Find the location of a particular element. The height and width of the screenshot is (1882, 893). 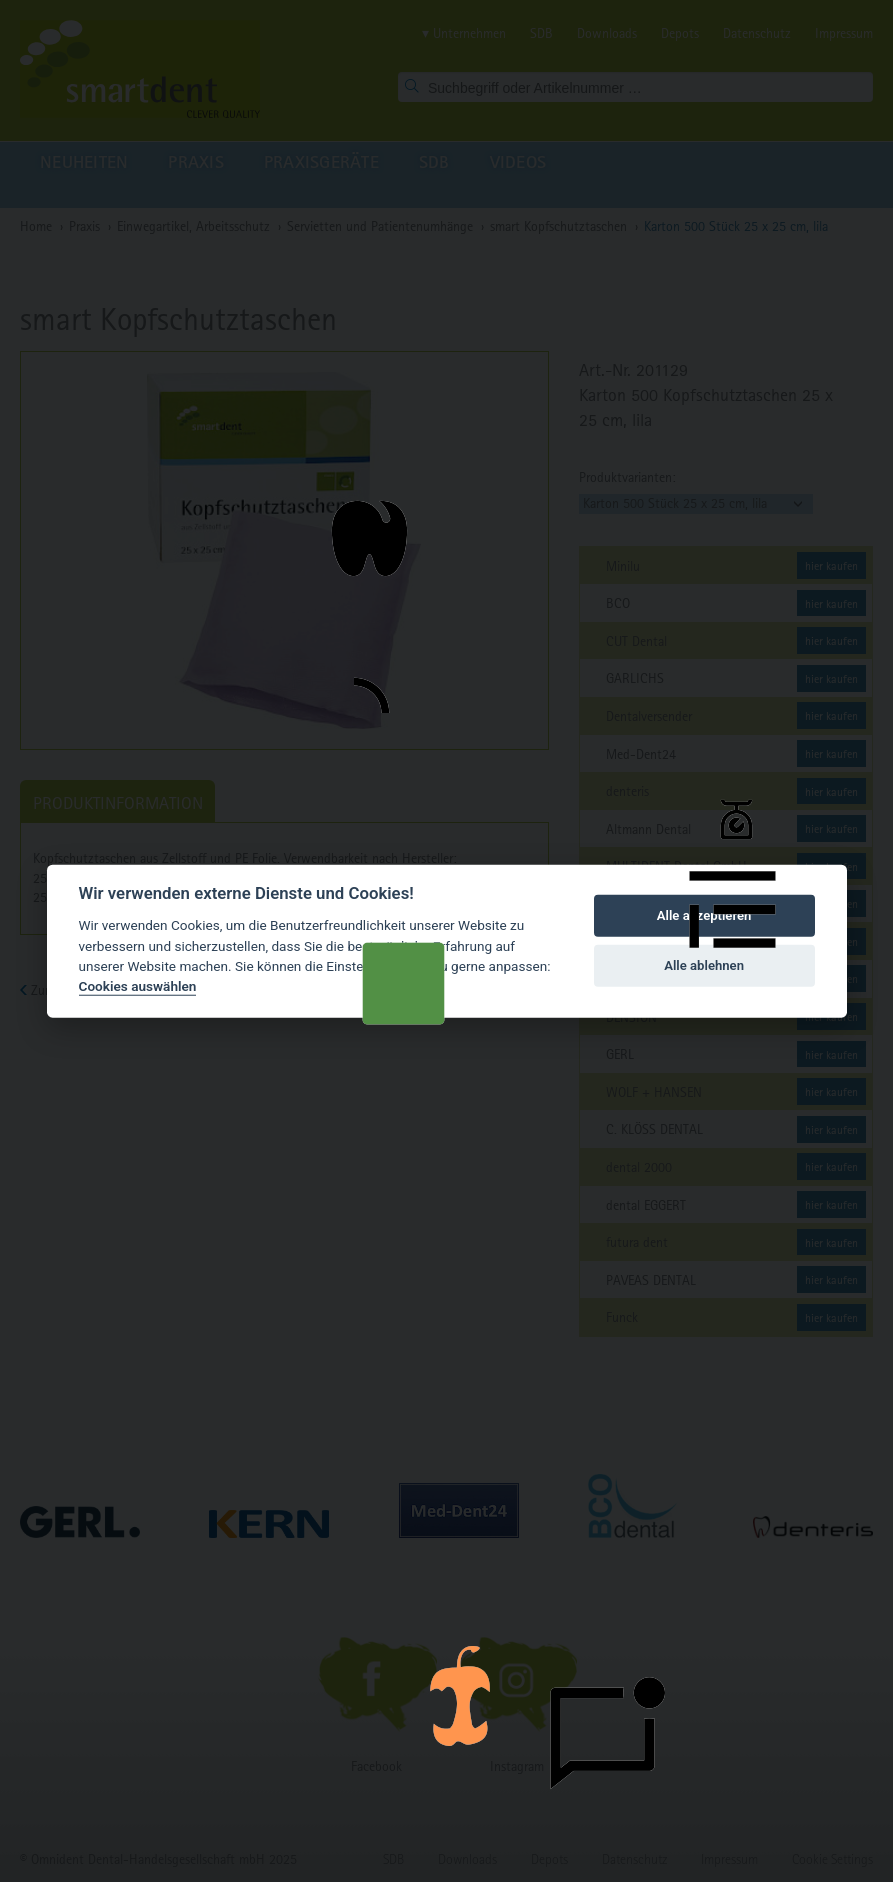

indicates content is loading is located at coordinates (354, 713).